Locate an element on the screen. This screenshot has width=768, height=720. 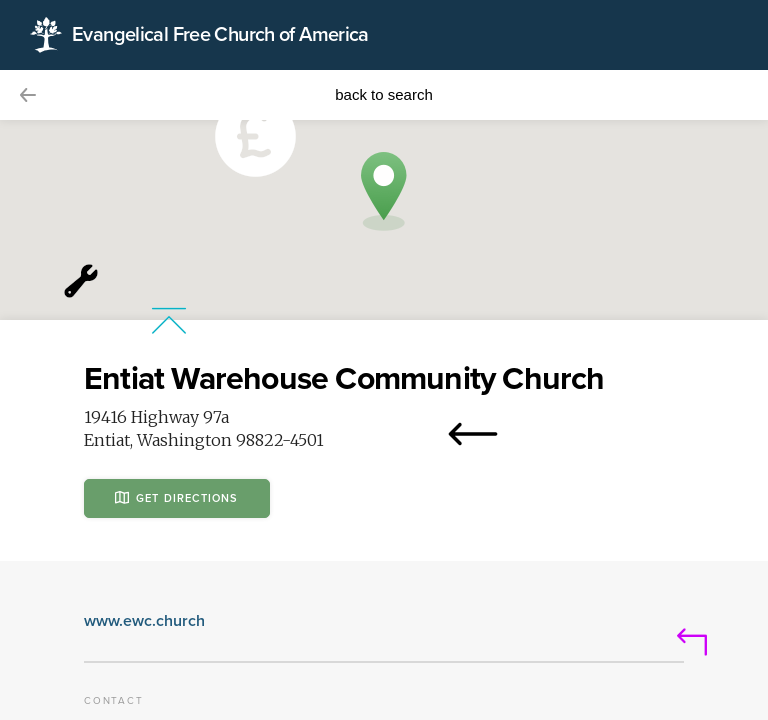
collapse content to top is located at coordinates (169, 320).